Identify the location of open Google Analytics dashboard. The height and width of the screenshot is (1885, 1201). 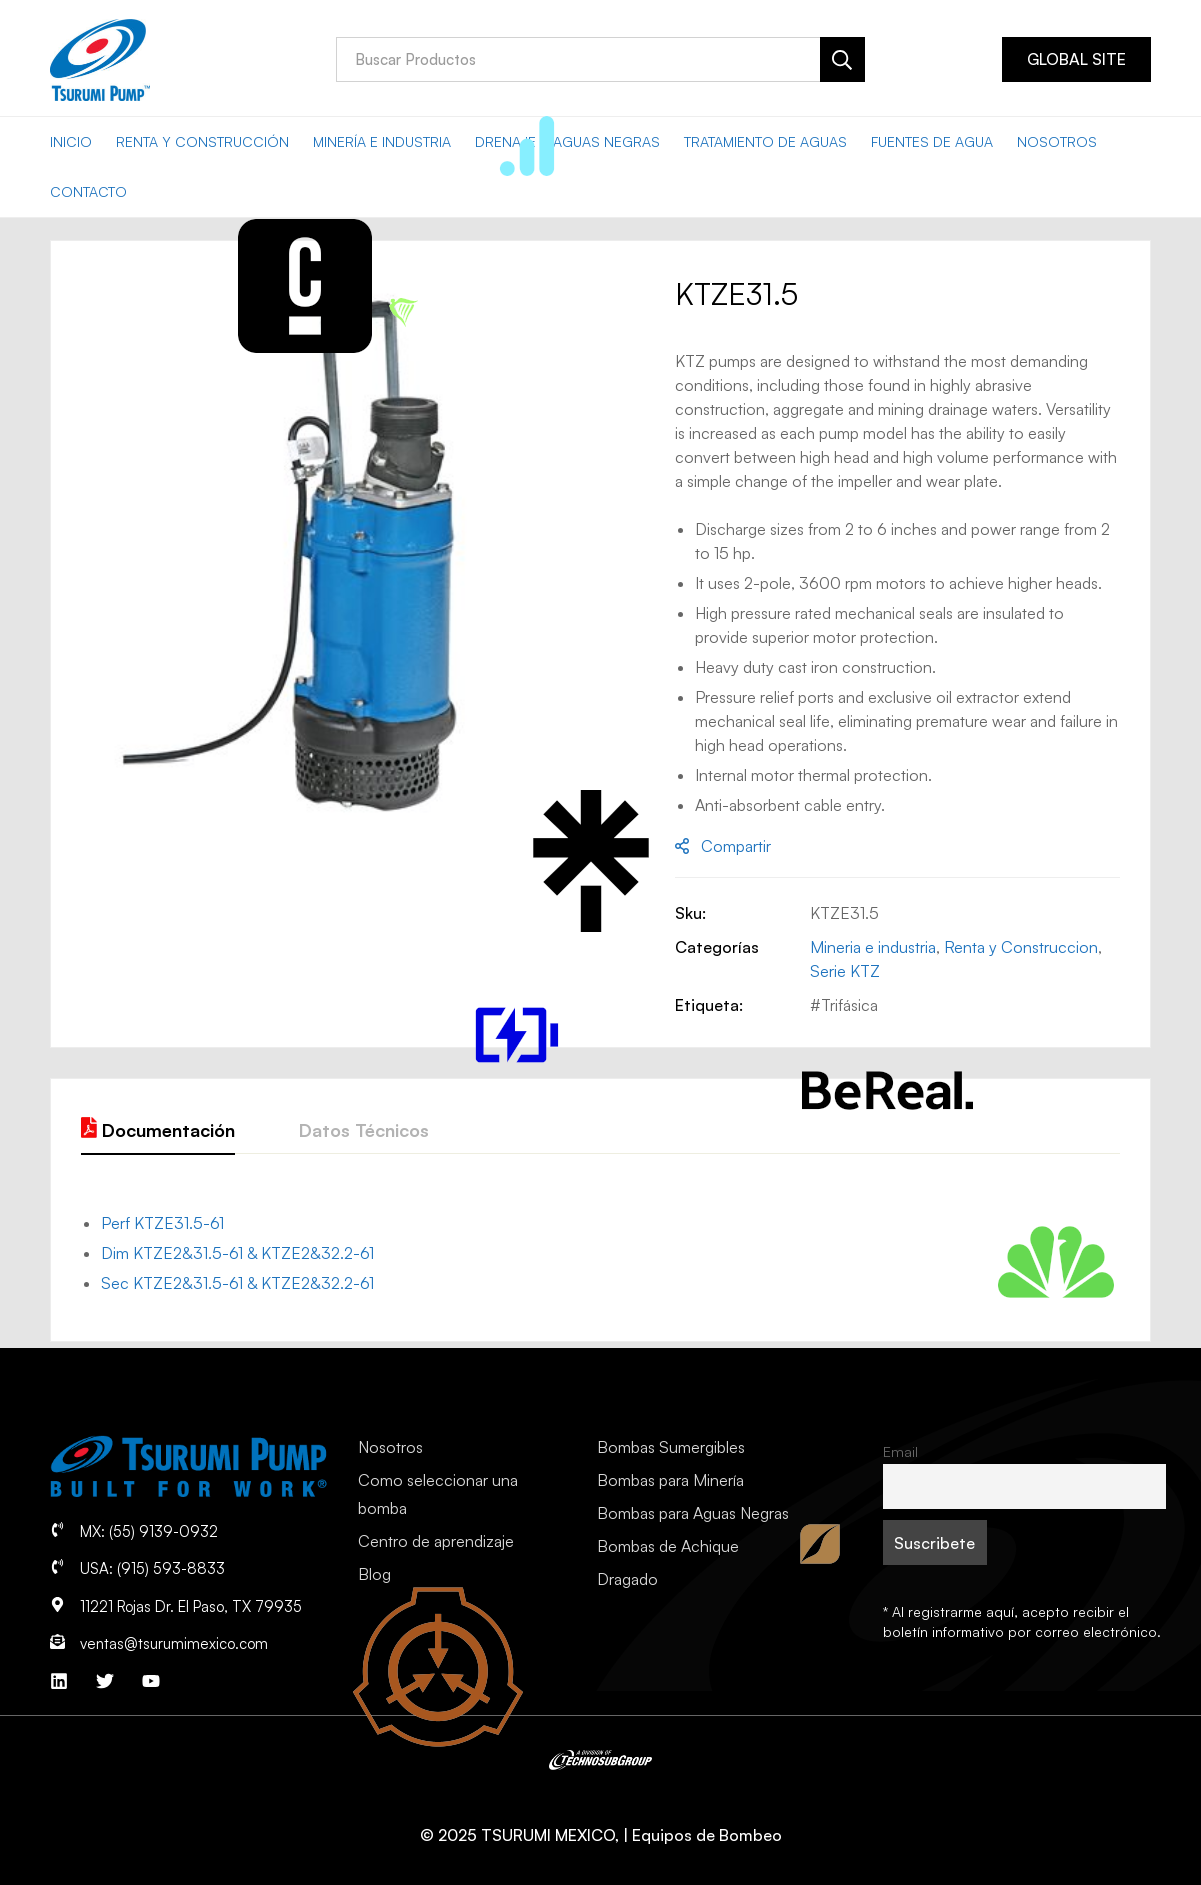
(527, 146).